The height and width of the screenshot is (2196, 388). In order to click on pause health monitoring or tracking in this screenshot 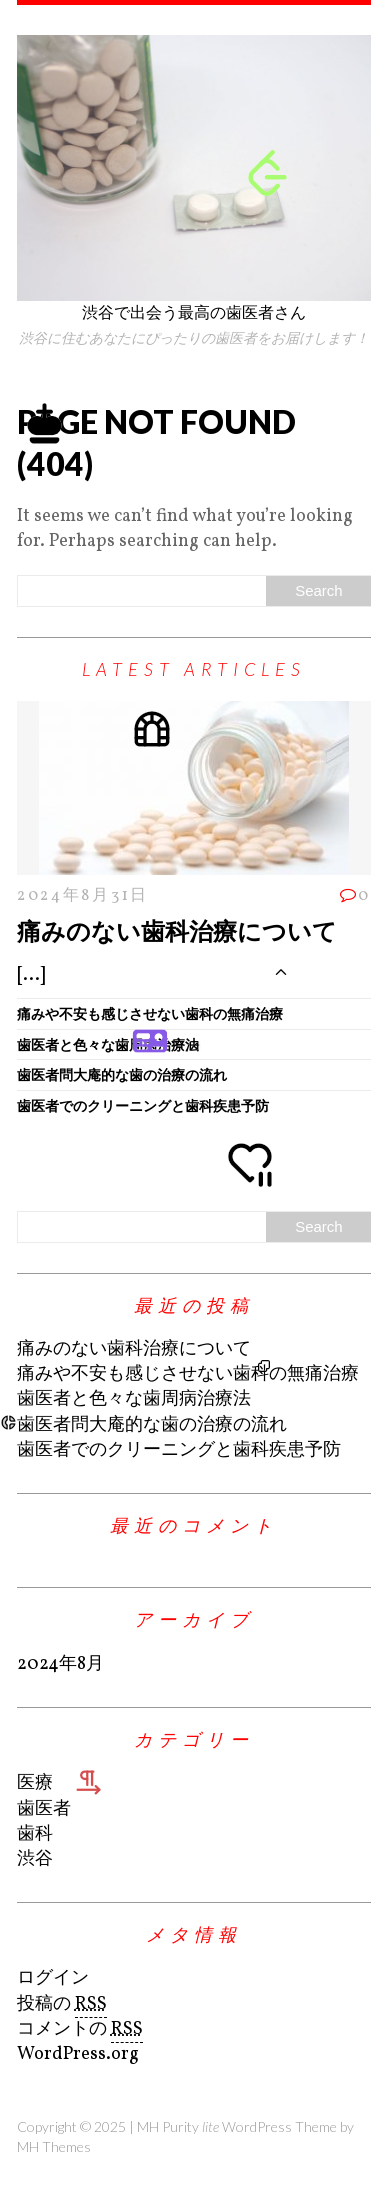, I will do `click(250, 1163)`.